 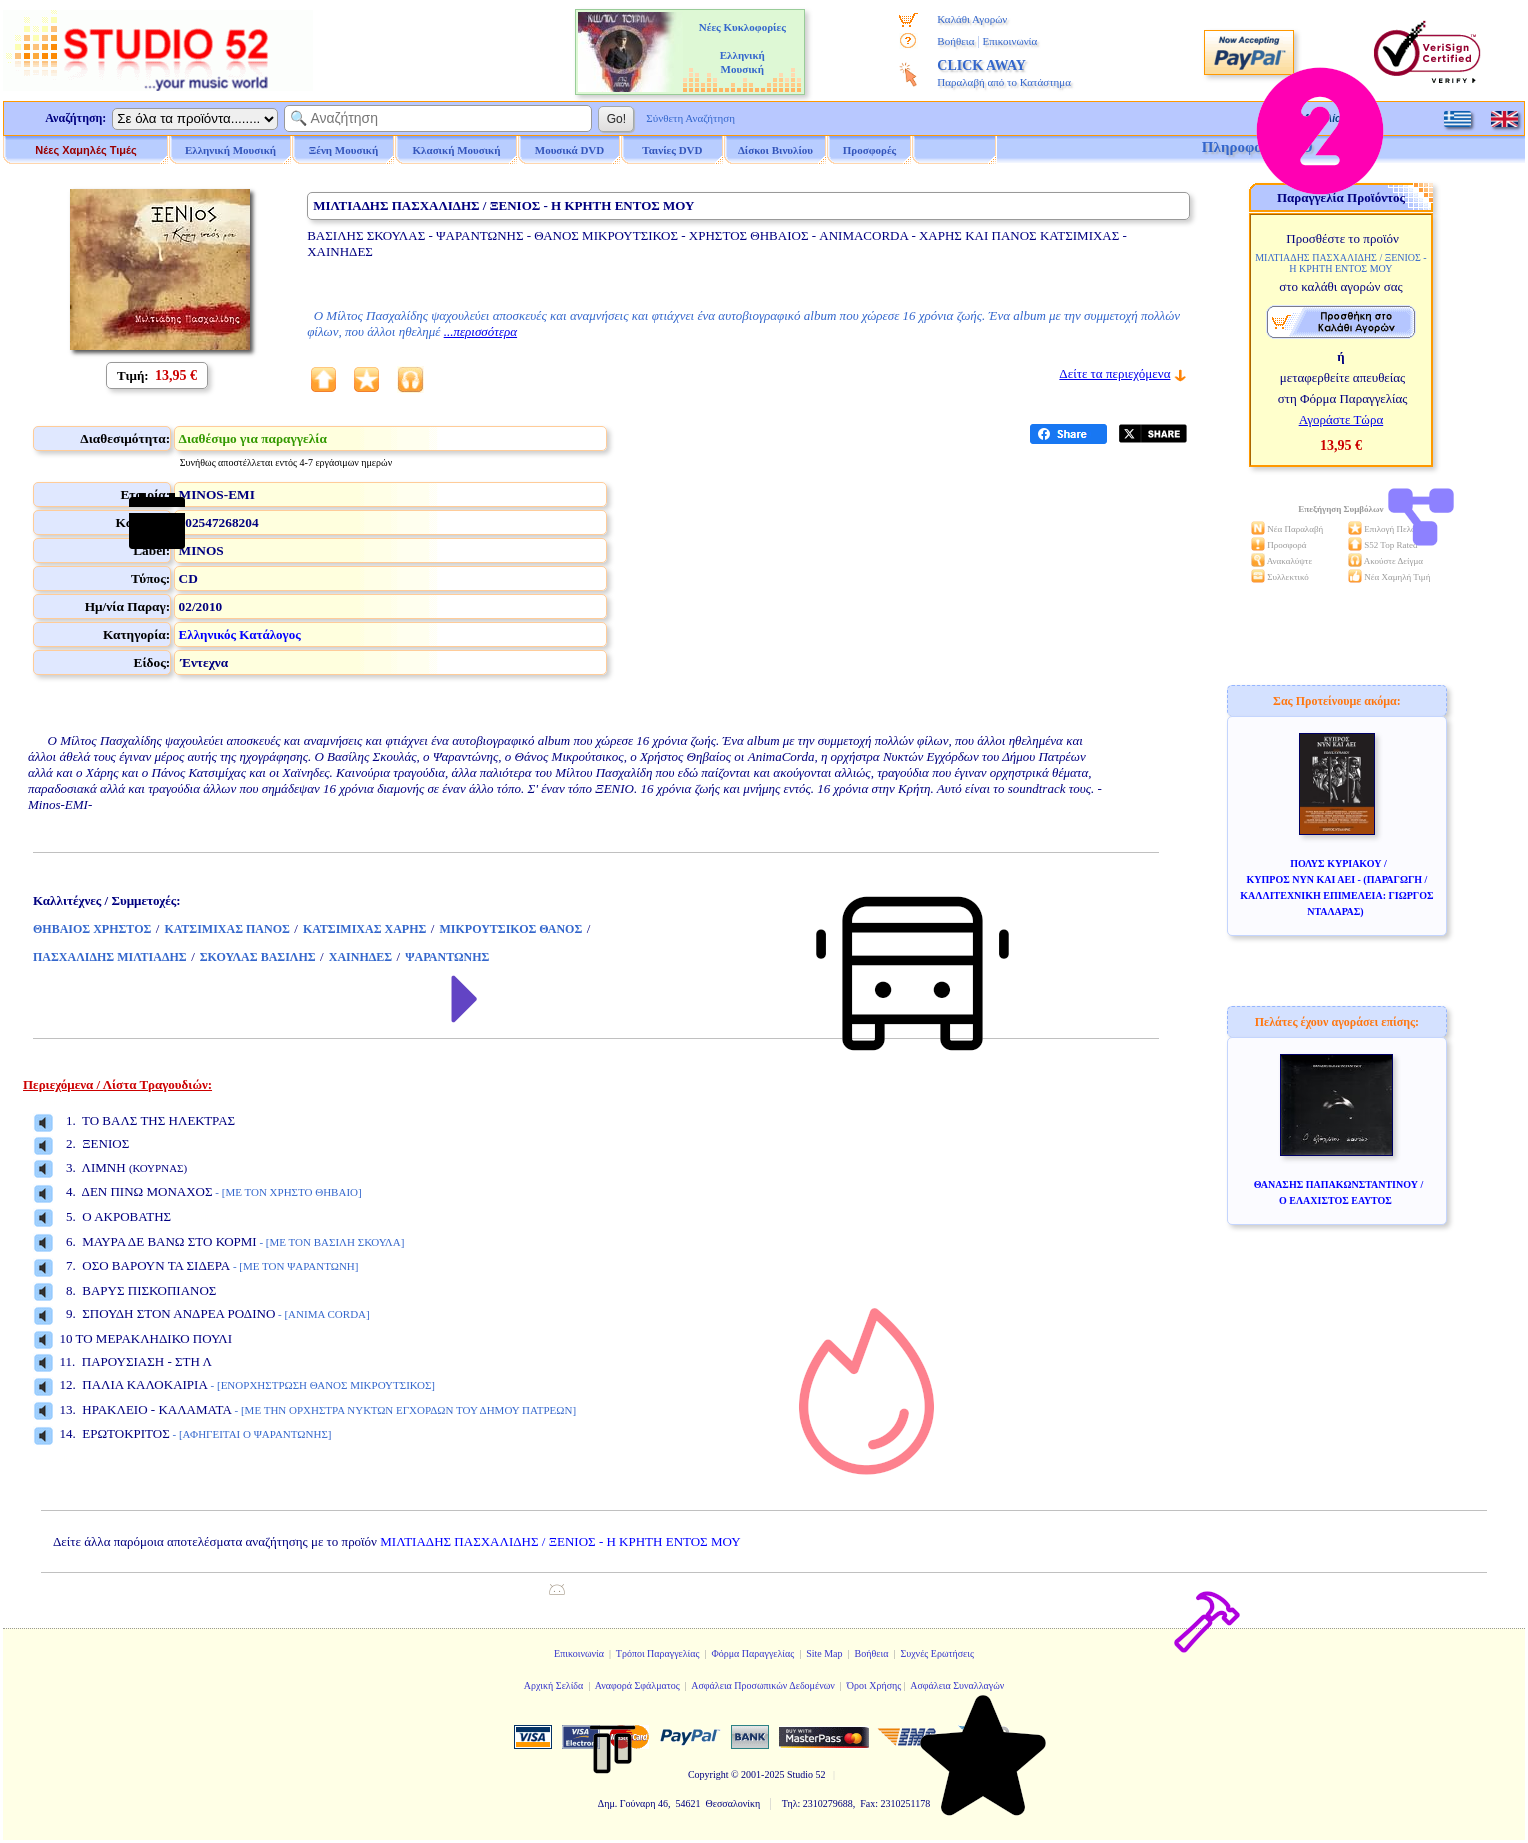 What do you see at coordinates (1320, 131) in the screenshot?
I see `indicates step two in a multi-step process` at bounding box center [1320, 131].